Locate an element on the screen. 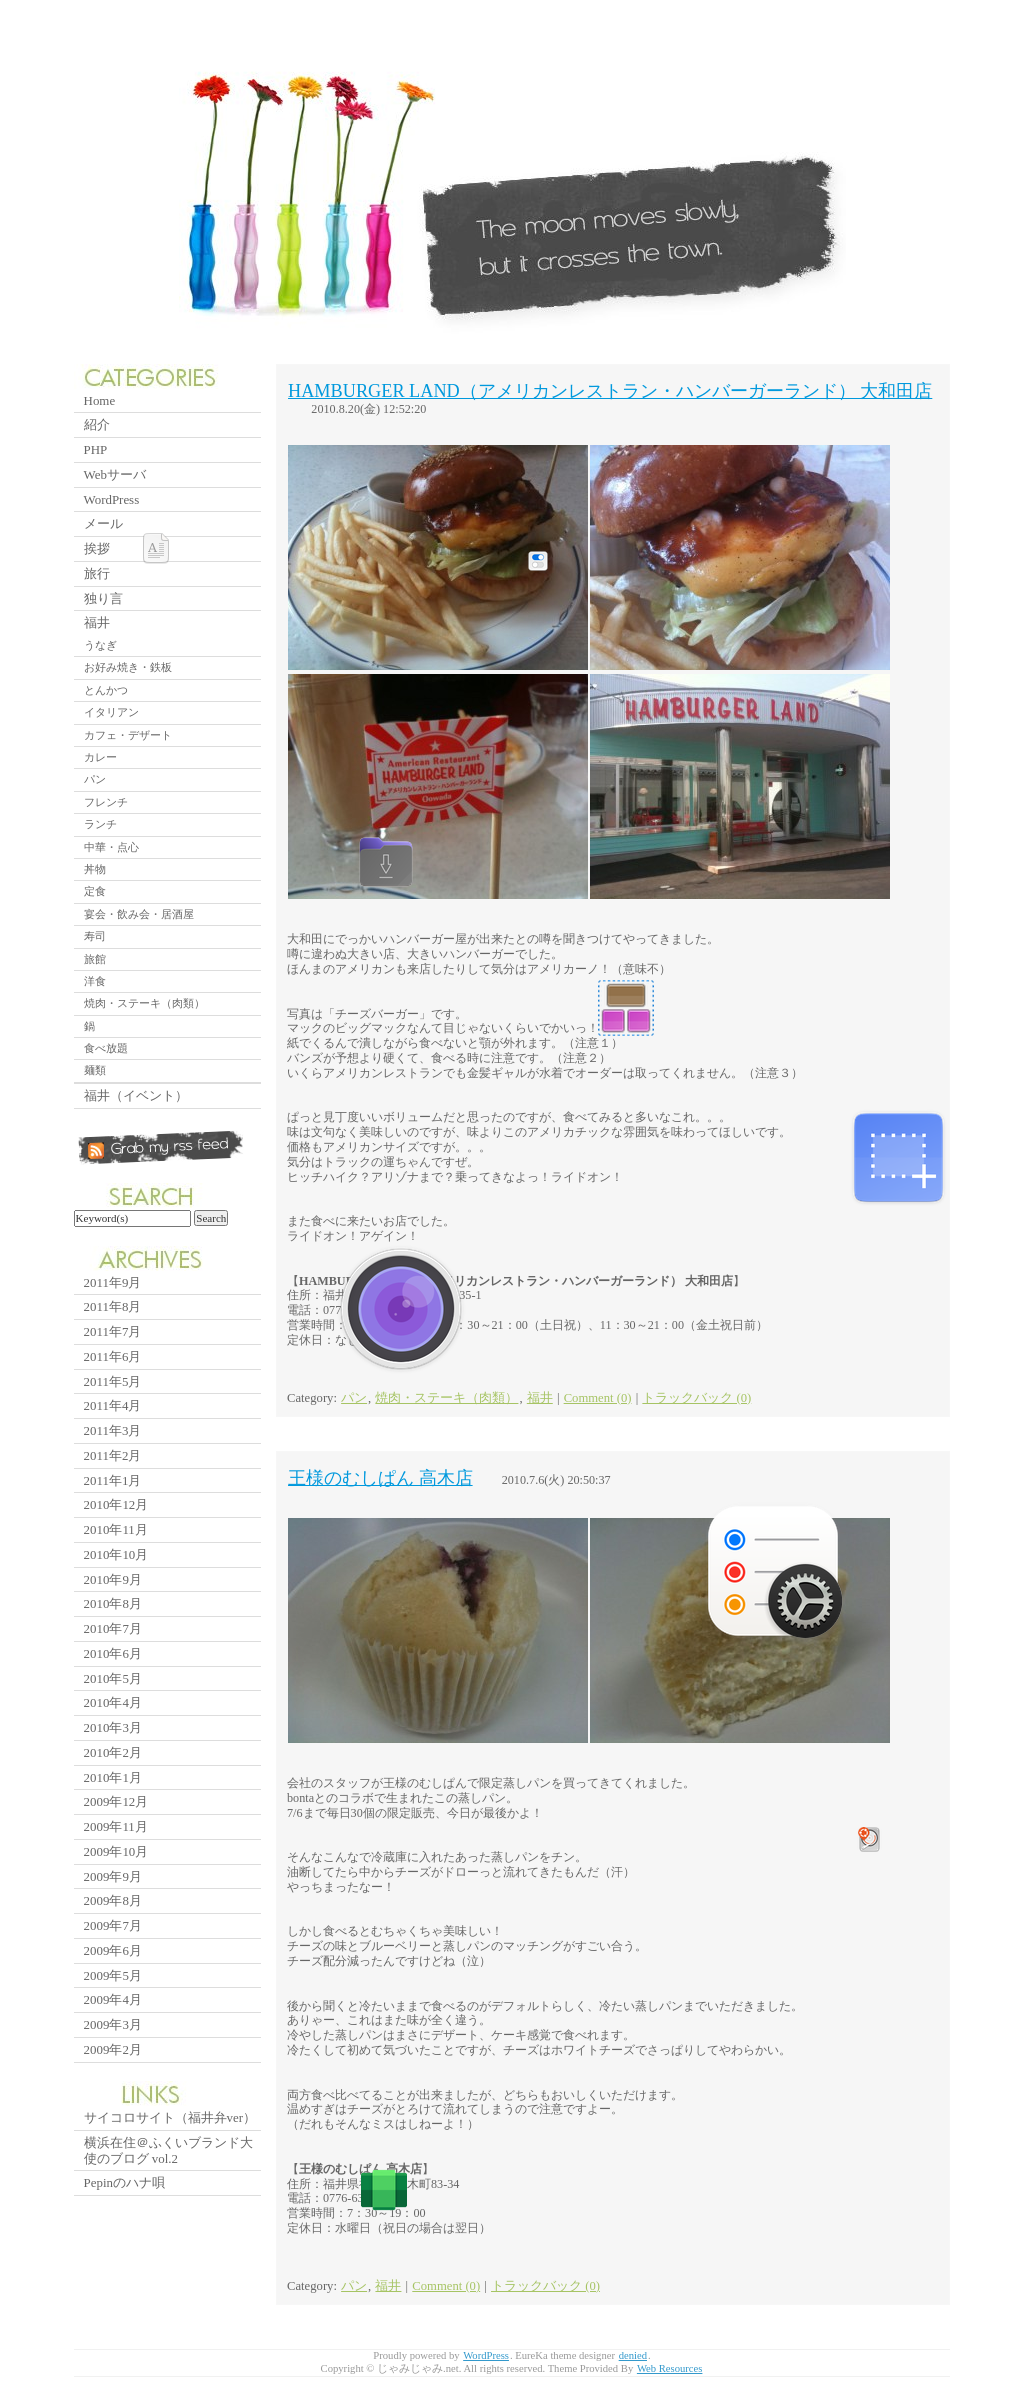 The width and height of the screenshot is (1024, 2406). take a screenshot is located at coordinates (898, 1157).